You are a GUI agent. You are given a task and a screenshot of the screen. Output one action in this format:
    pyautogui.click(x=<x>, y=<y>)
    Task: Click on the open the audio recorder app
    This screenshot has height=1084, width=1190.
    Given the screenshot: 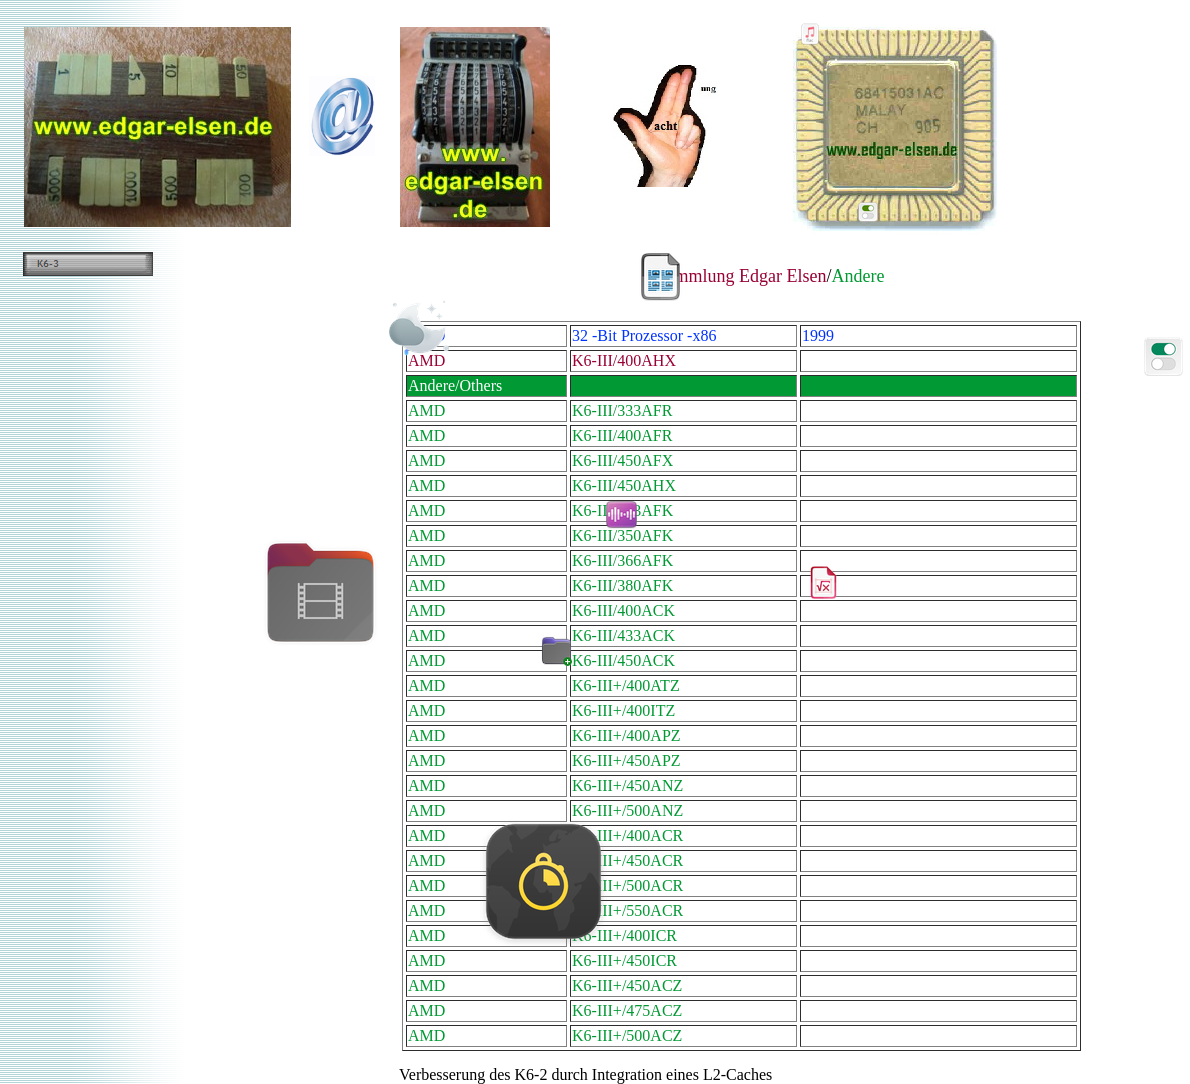 What is the action you would take?
    pyautogui.click(x=621, y=514)
    